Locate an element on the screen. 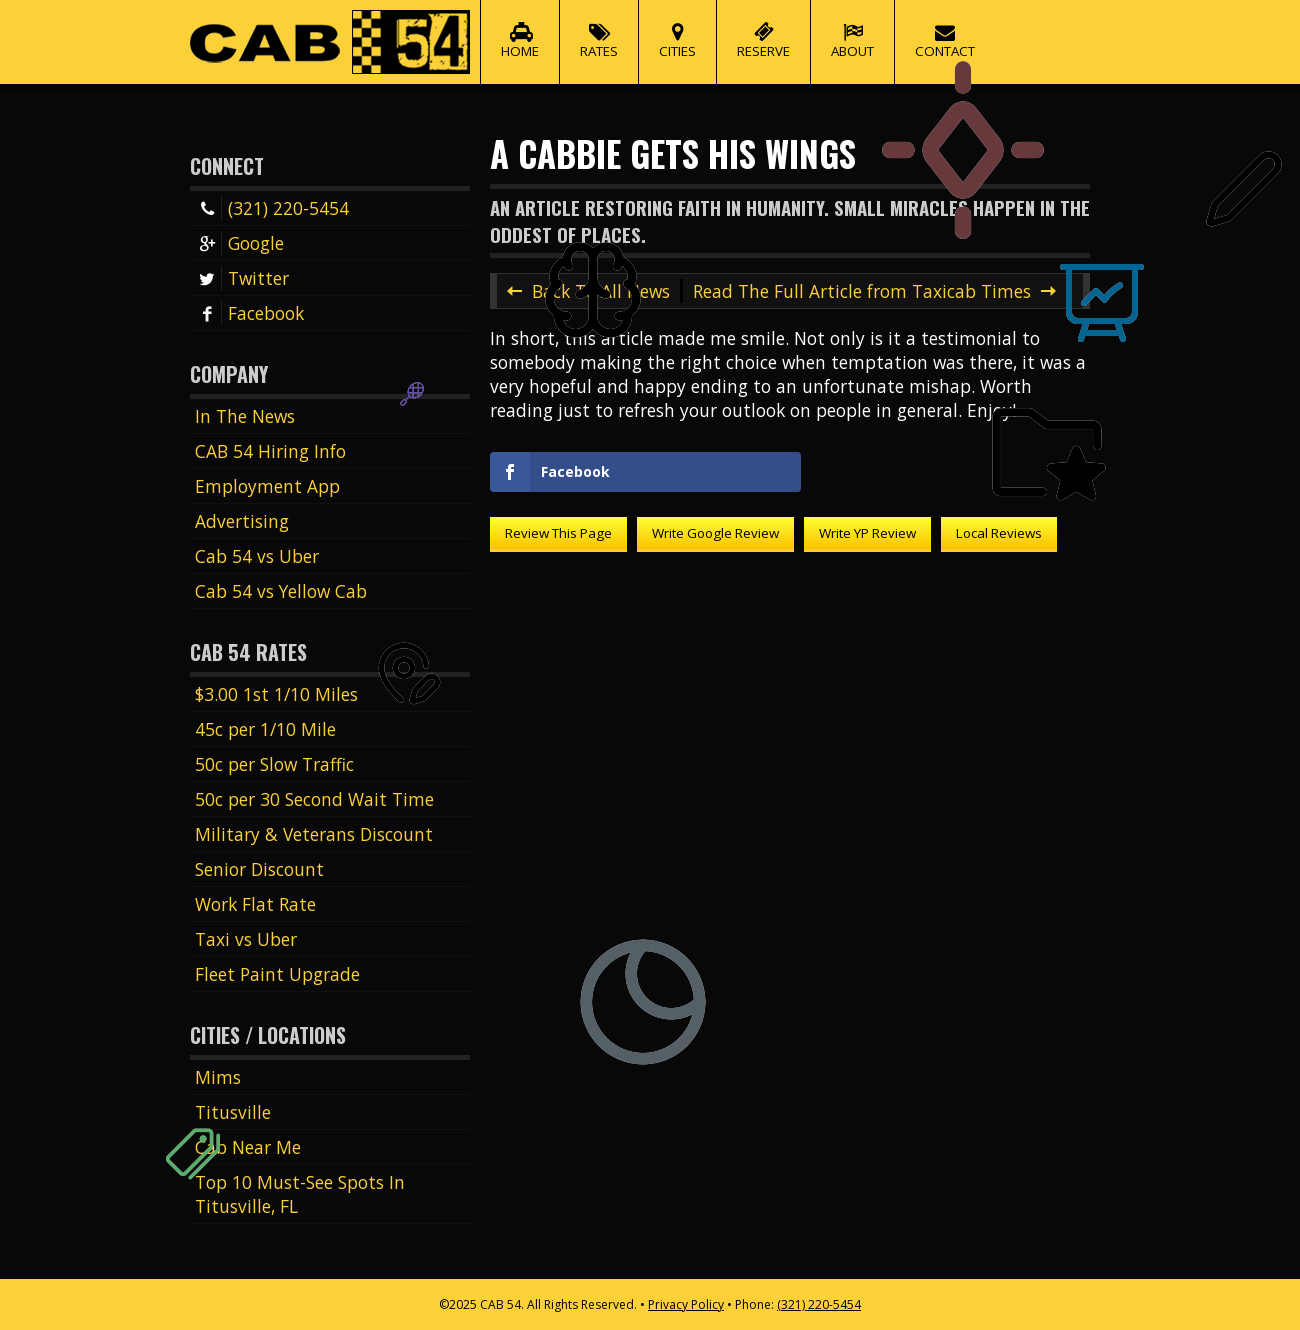  edit content or text is located at coordinates (1244, 189).